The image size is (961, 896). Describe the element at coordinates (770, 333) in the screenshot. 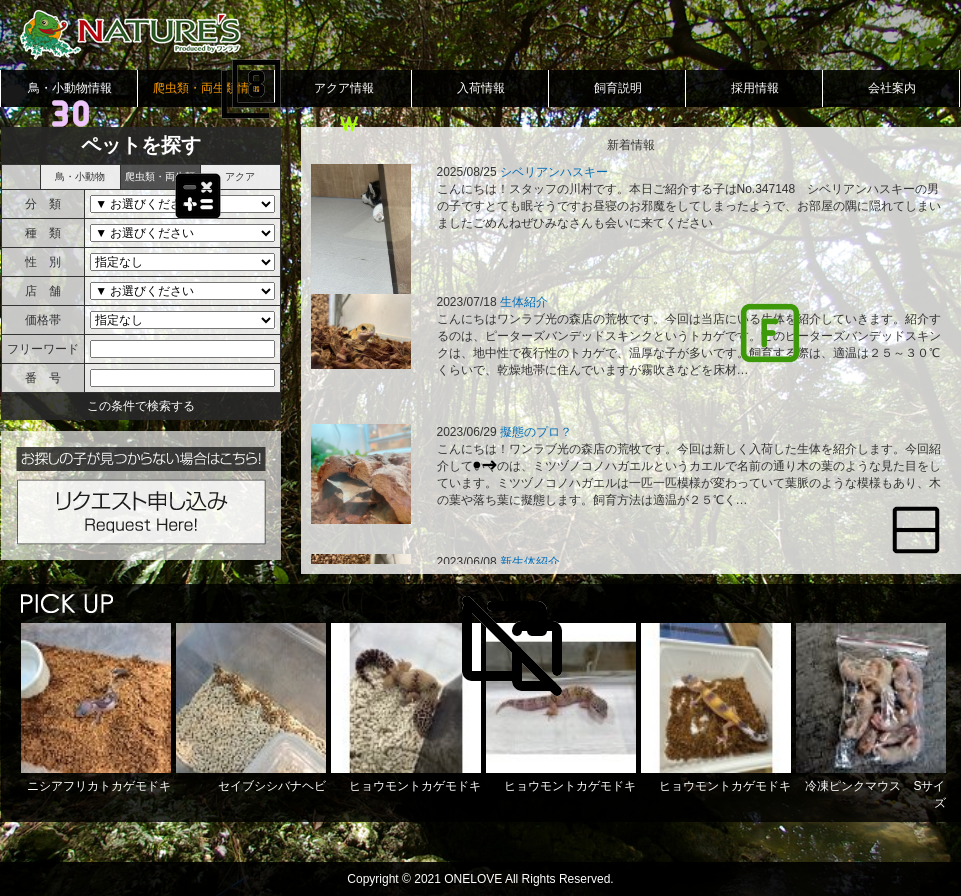

I see `facebook app or social media shortcut` at that location.